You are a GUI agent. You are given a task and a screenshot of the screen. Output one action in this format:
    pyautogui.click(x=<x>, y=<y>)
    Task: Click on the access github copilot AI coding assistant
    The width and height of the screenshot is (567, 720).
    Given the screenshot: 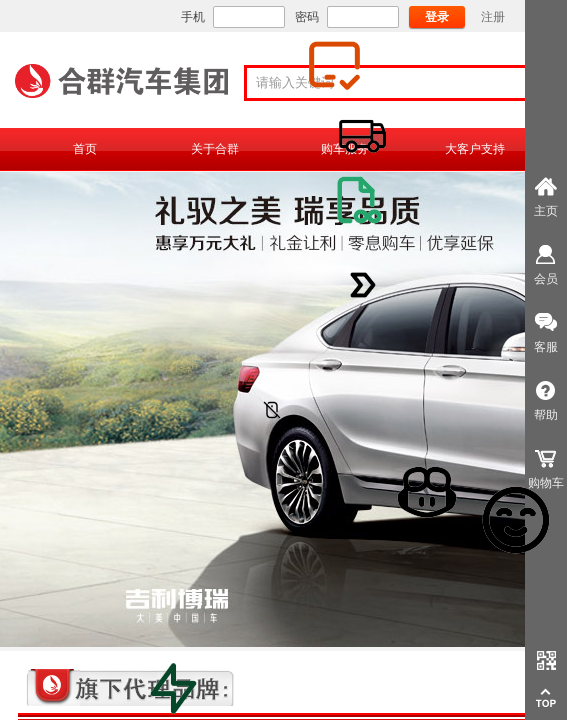 What is the action you would take?
    pyautogui.click(x=427, y=491)
    